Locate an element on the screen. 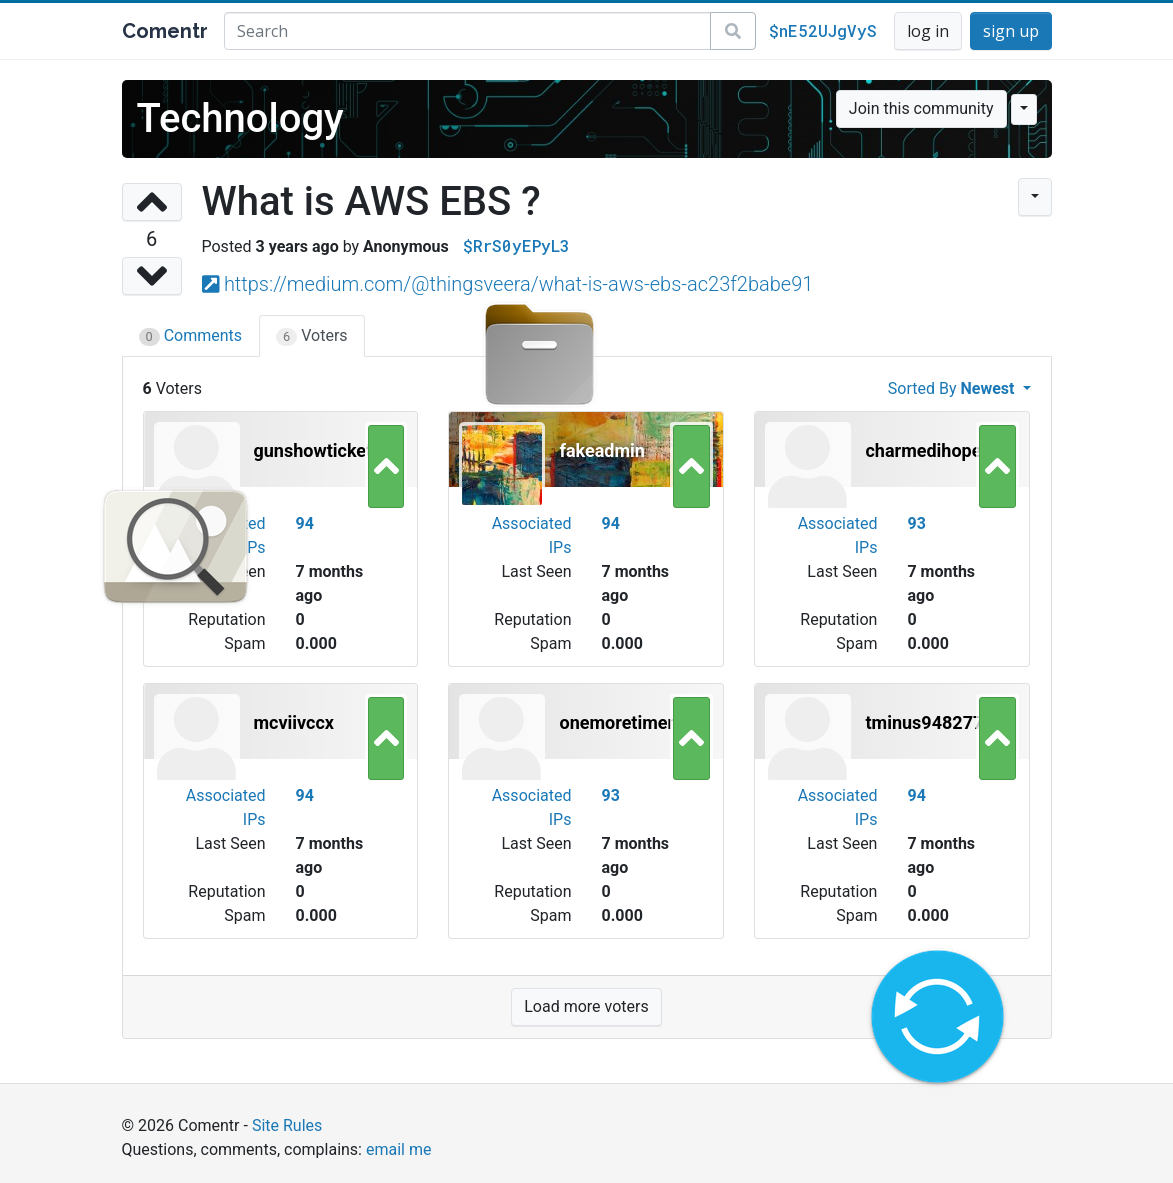 This screenshot has width=1173, height=1183. indicates syncing in progress is located at coordinates (937, 1016).